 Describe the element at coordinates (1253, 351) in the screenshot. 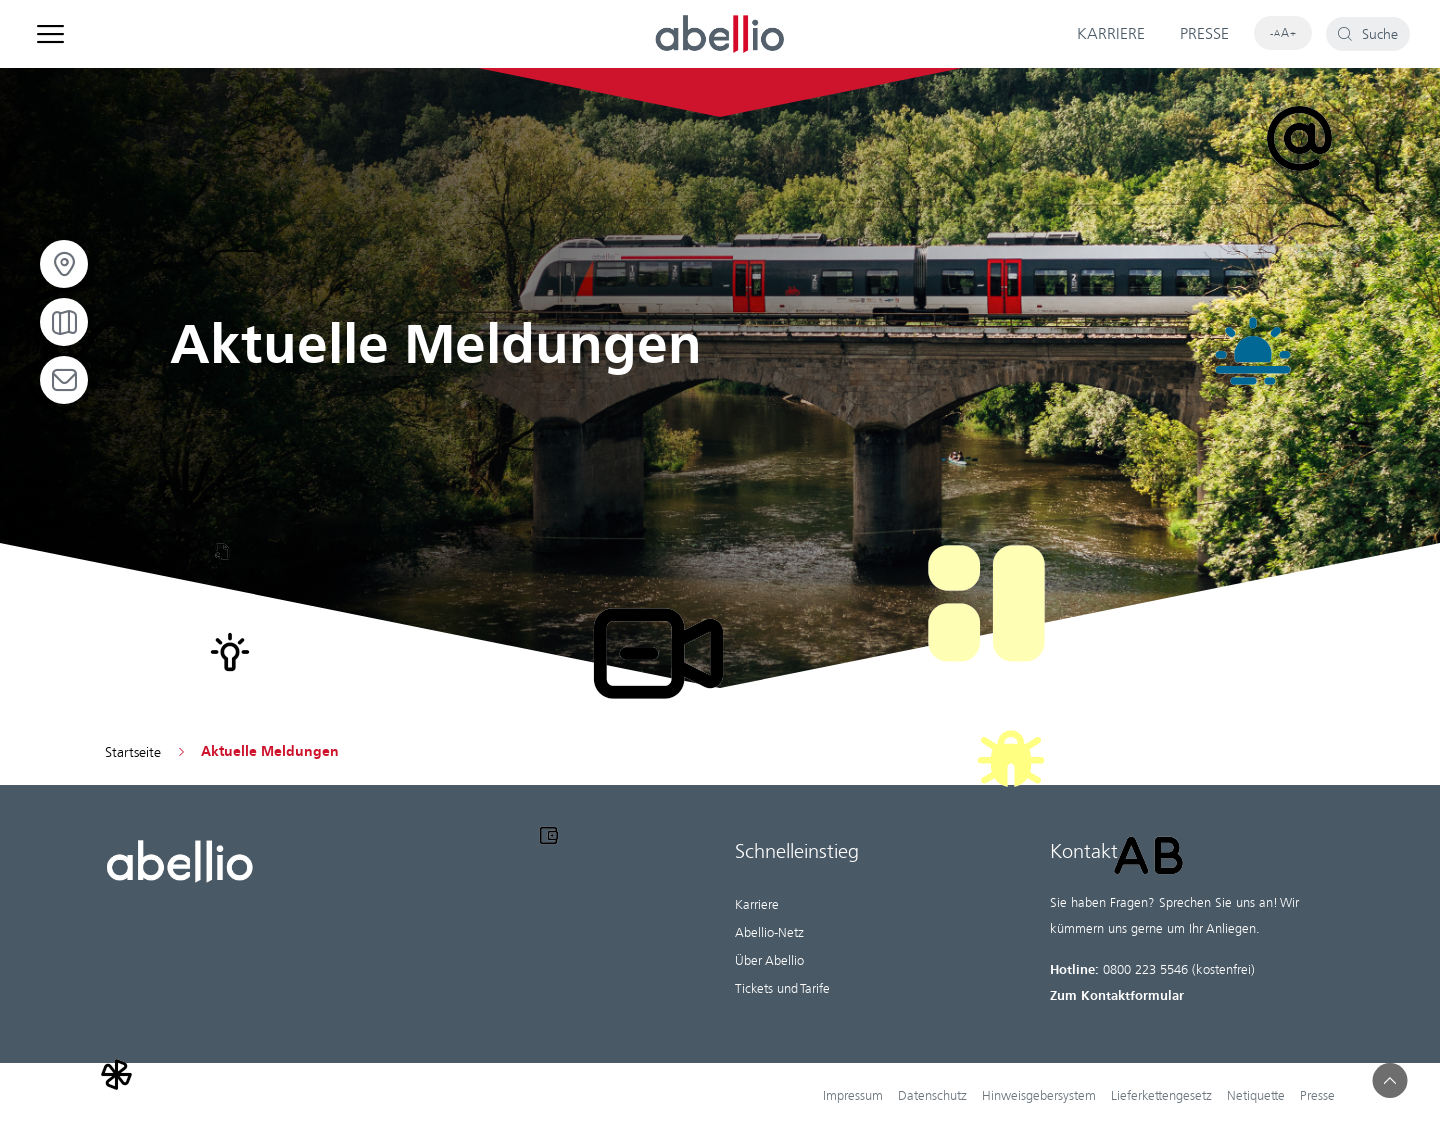

I see `indicates sunset or evening time` at that location.